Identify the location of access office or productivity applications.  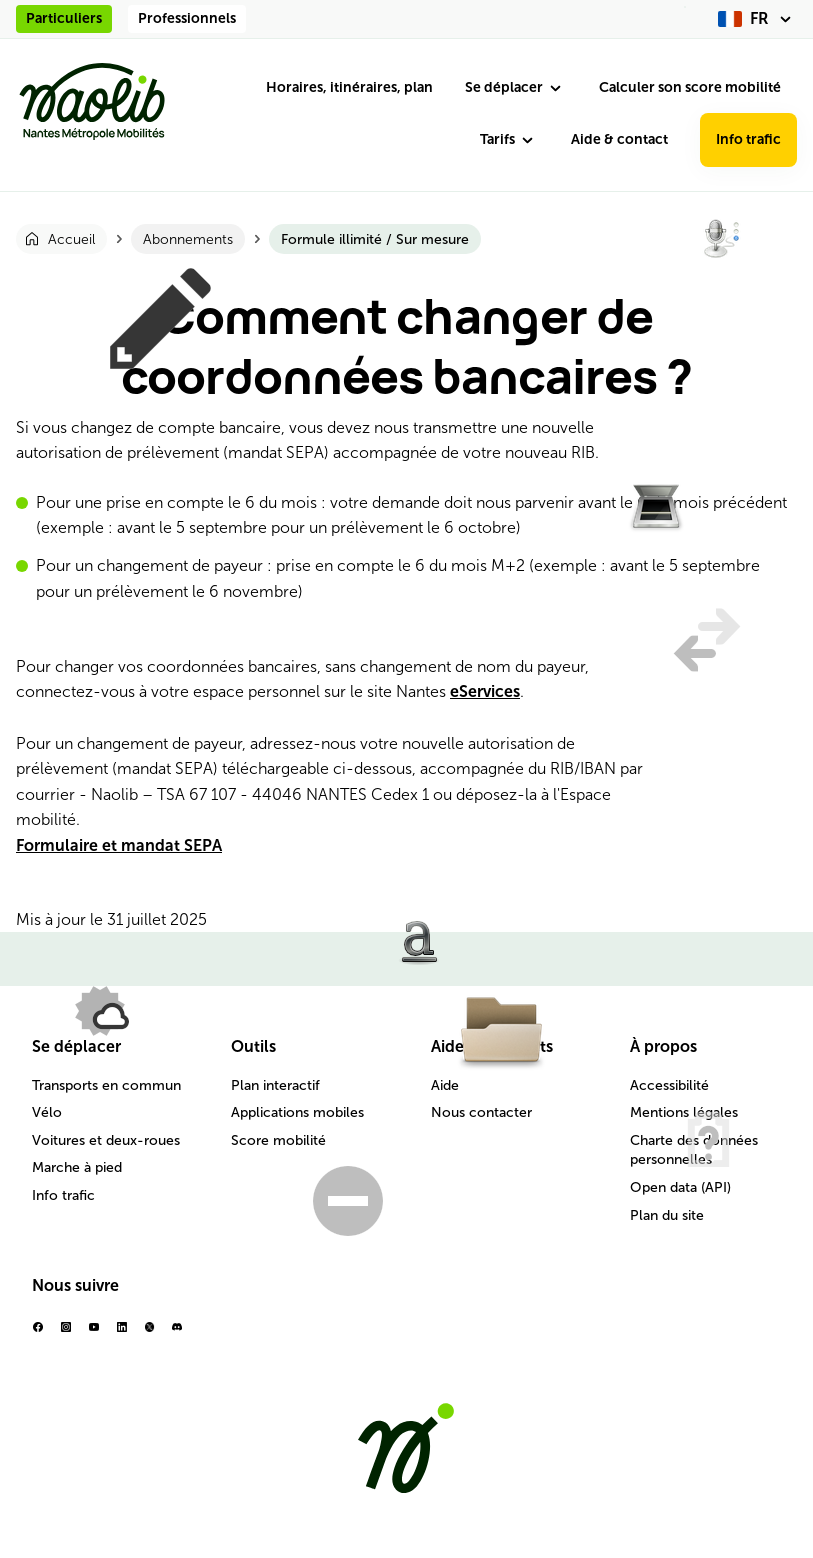
(160, 318).